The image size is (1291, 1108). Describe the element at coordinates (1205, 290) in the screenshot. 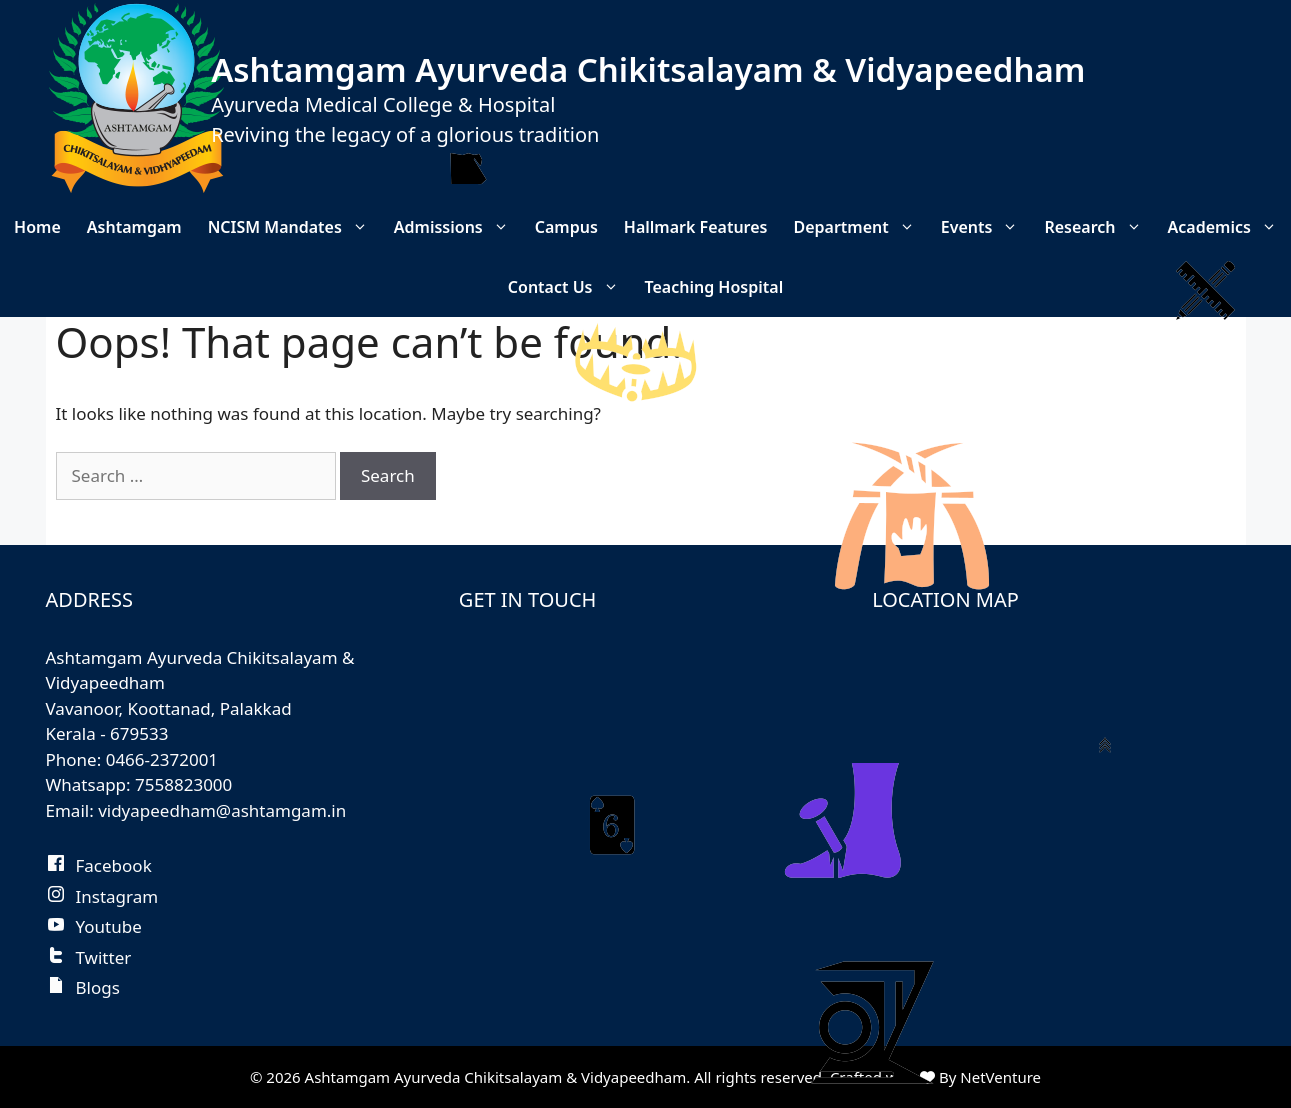

I see `access design or drawing tools` at that location.